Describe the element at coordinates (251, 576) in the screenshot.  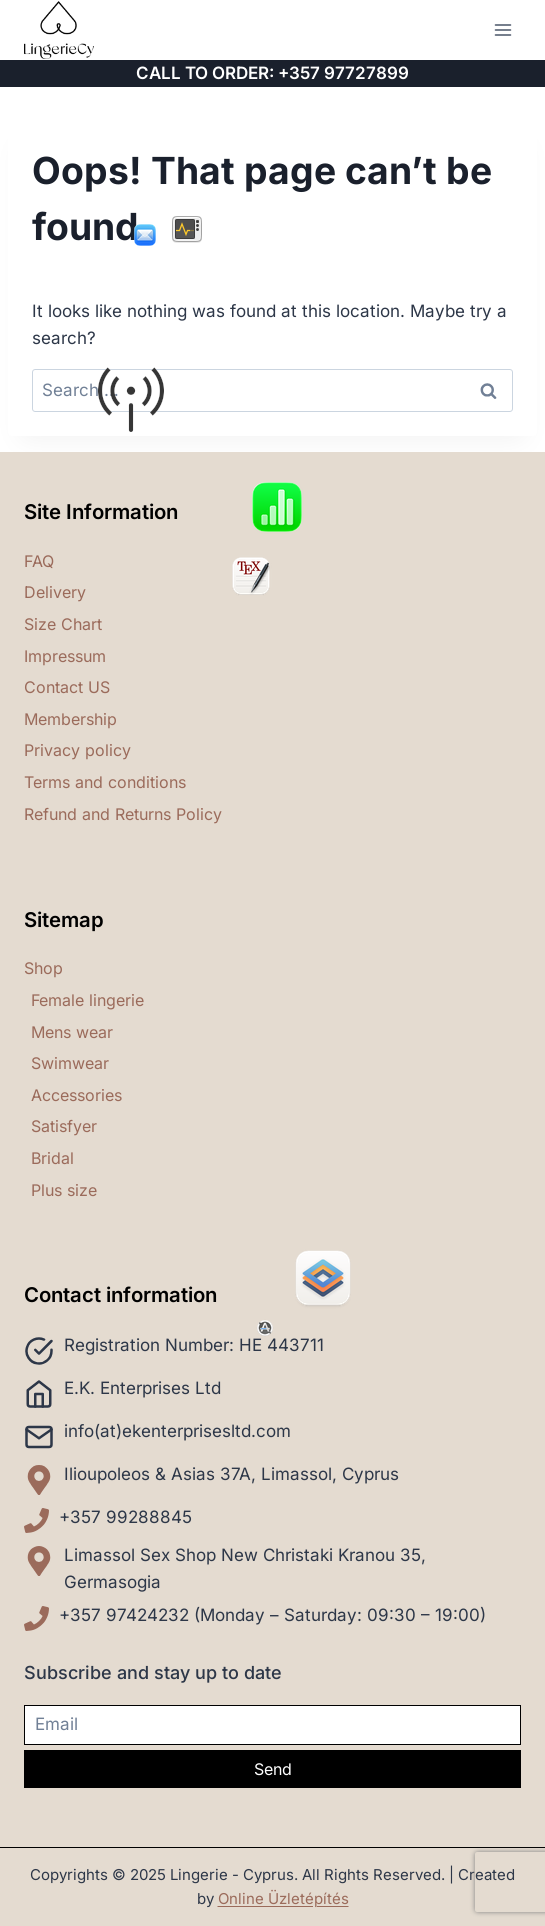
I see `open texstudio latex editor` at that location.